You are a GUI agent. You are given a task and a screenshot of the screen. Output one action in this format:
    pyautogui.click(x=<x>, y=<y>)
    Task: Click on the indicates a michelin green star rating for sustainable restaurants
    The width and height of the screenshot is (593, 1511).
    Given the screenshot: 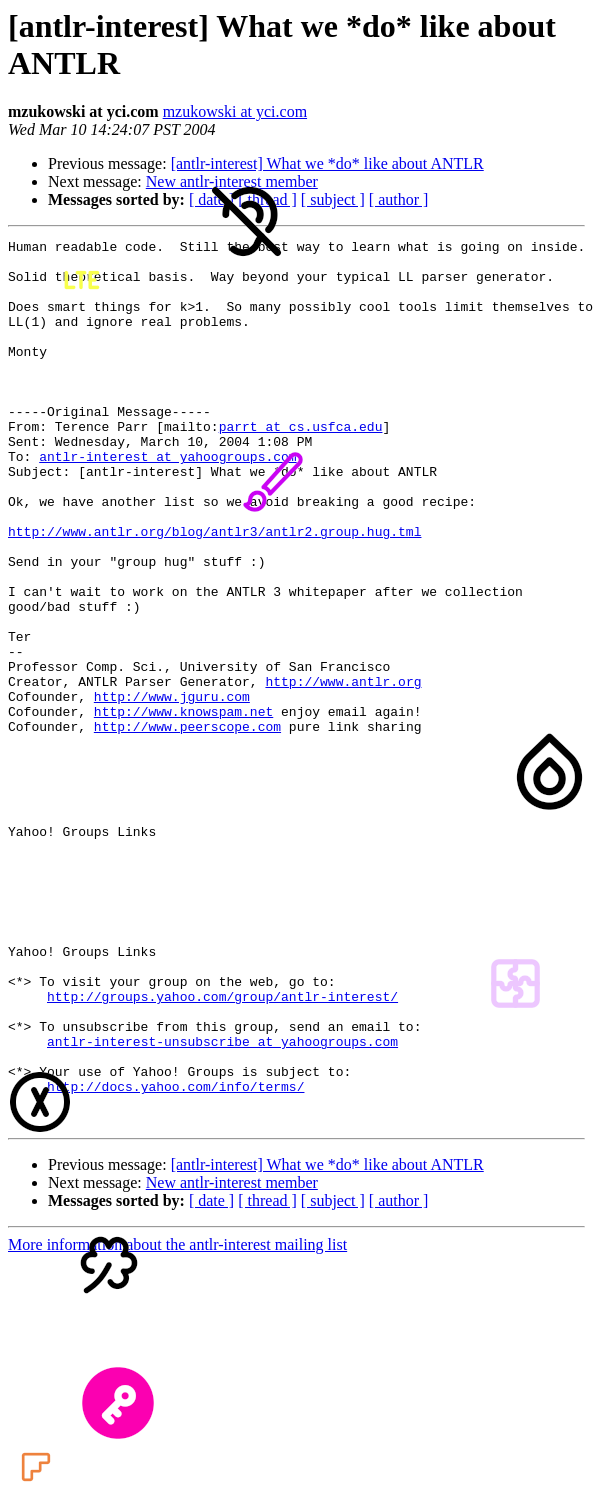 What is the action you would take?
    pyautogui.click(x=109, y=1265)
    